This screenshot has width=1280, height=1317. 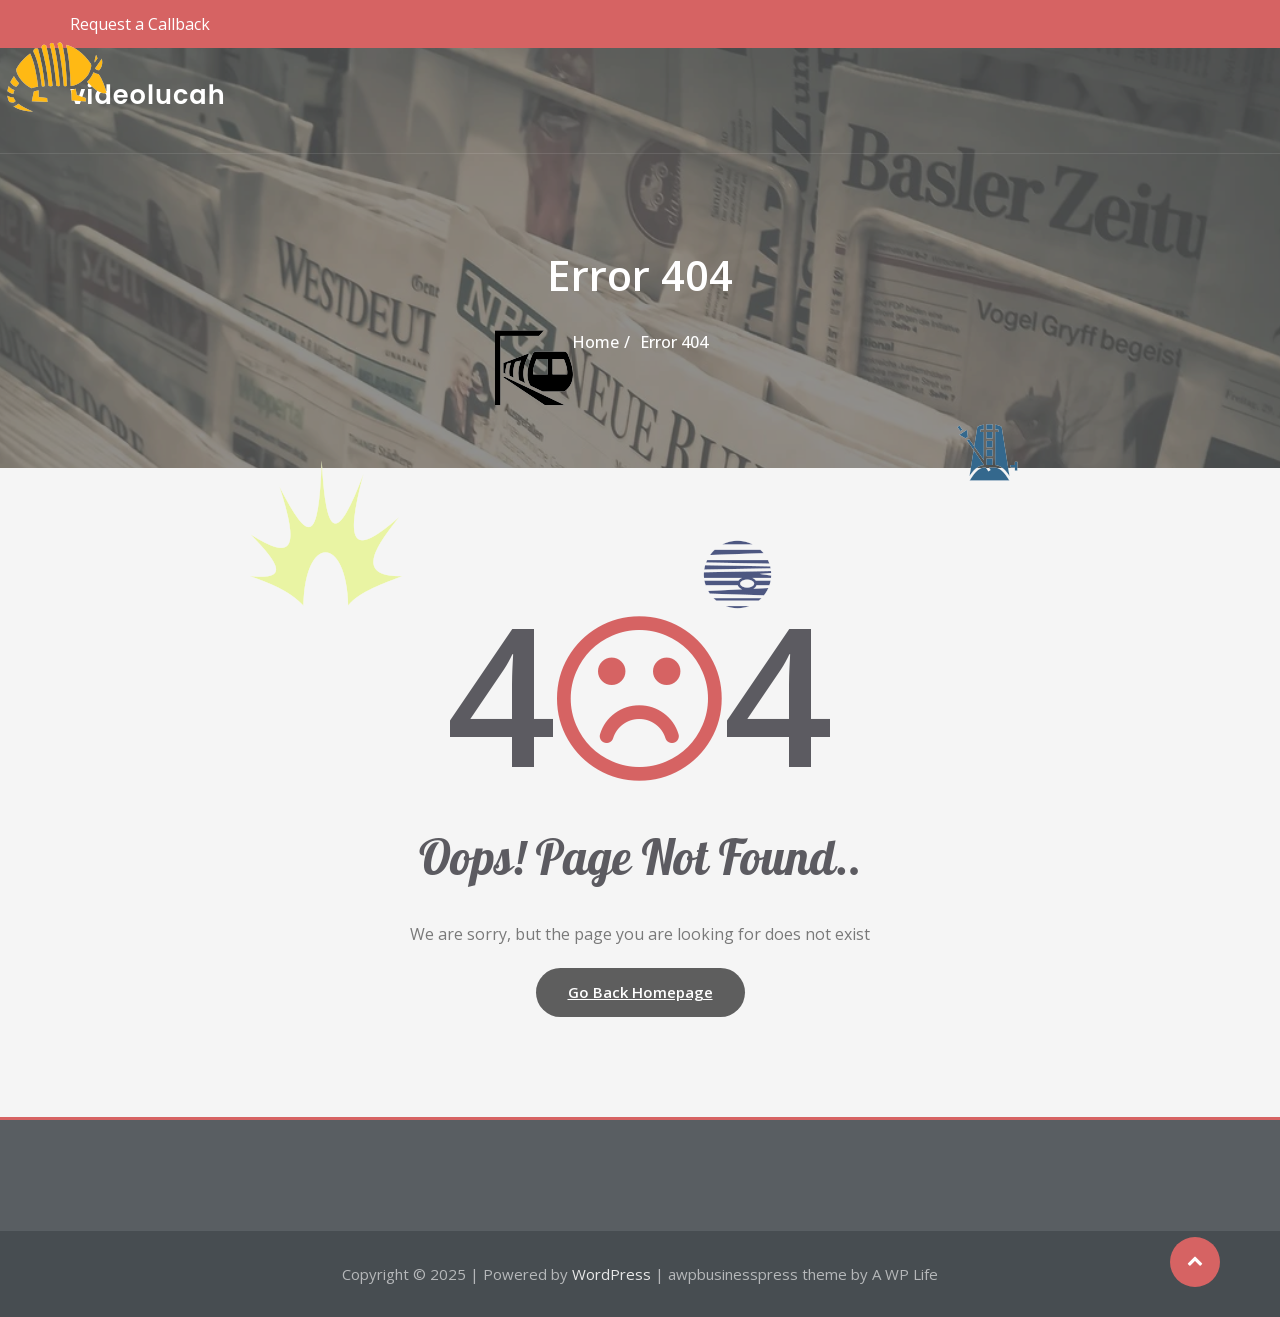 What do you see at coordinates (57, 77) in the screenshot?
I see `armadillo character or avatar selection` at bounding box center [57, 77].